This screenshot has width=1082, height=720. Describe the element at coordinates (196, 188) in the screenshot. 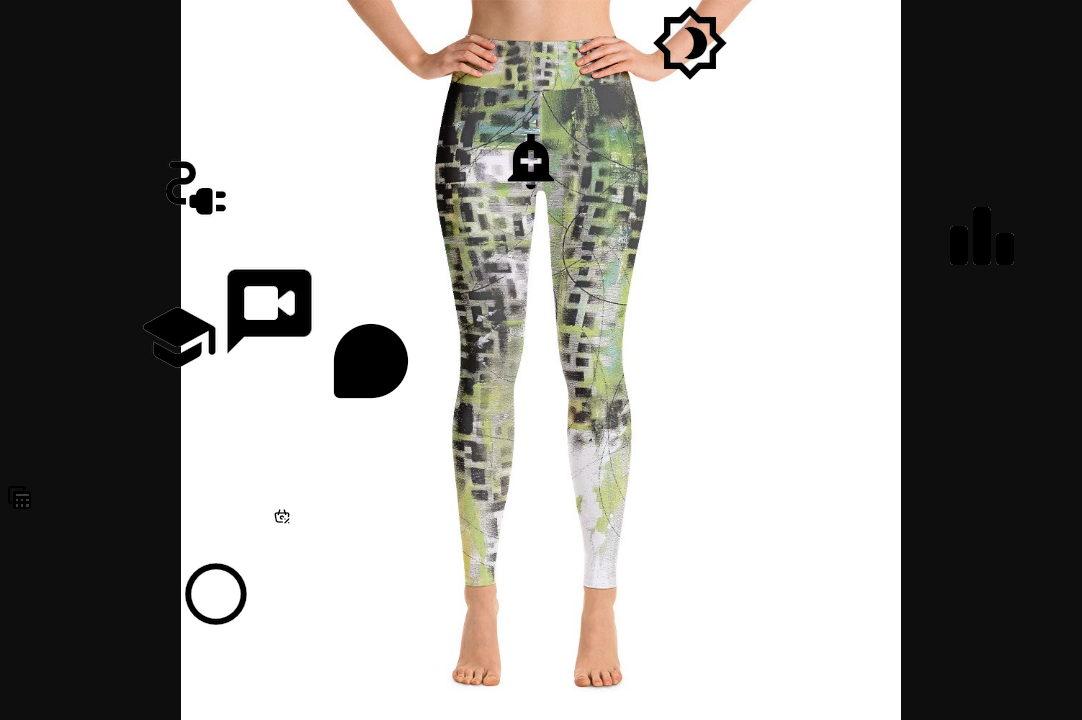

I see `access electrical or charging services nearby` at that location.